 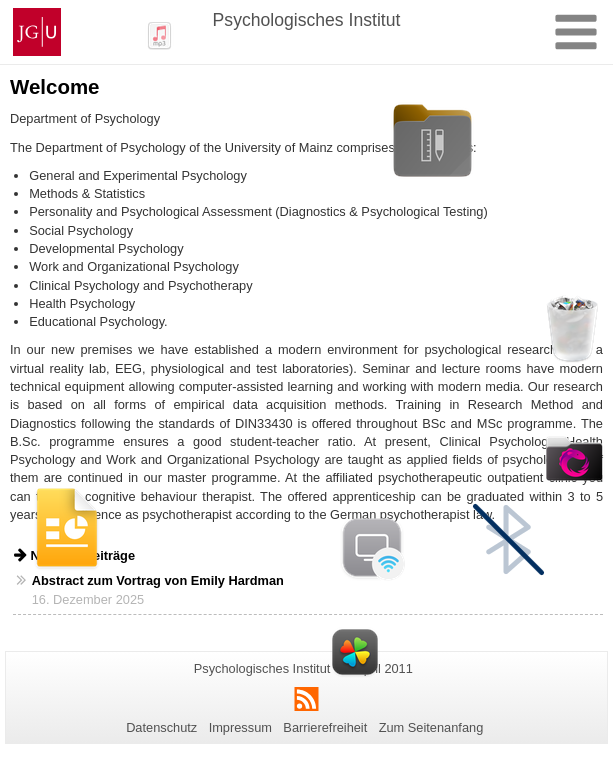 What do you see at coordinates (432, 140) in the screenshot?
I see `open templates folder` at bounding box center [432, 140].